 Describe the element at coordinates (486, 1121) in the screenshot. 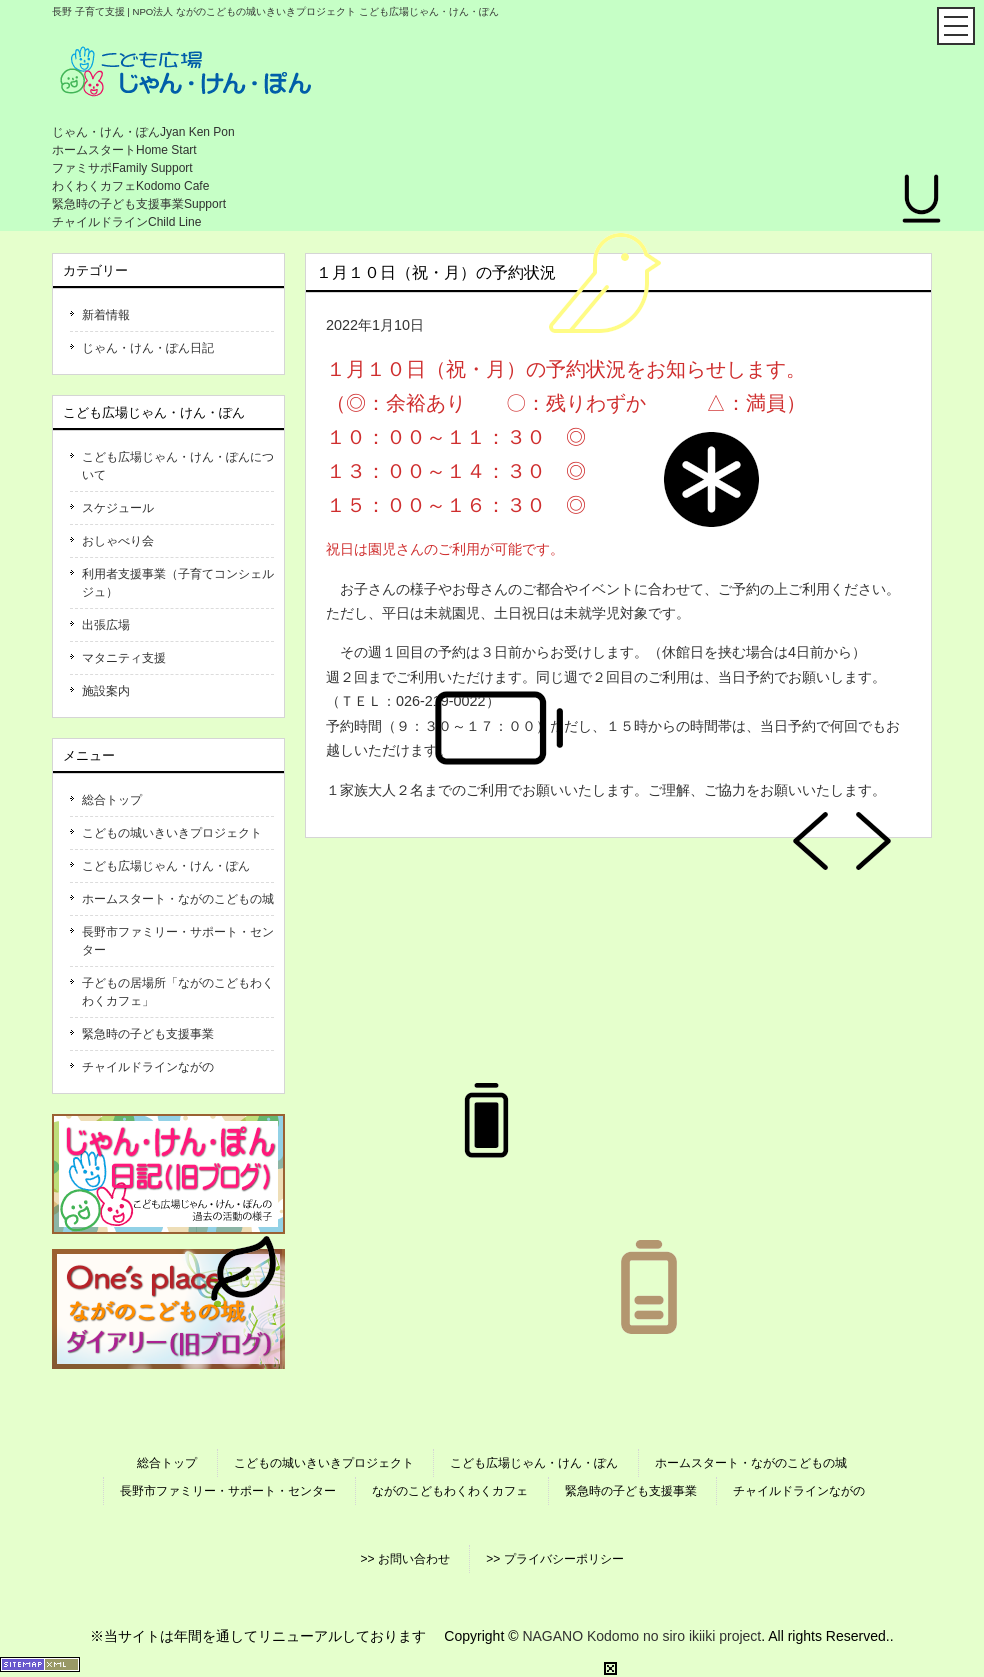

I see `indicates battery is fully charged` at that location.